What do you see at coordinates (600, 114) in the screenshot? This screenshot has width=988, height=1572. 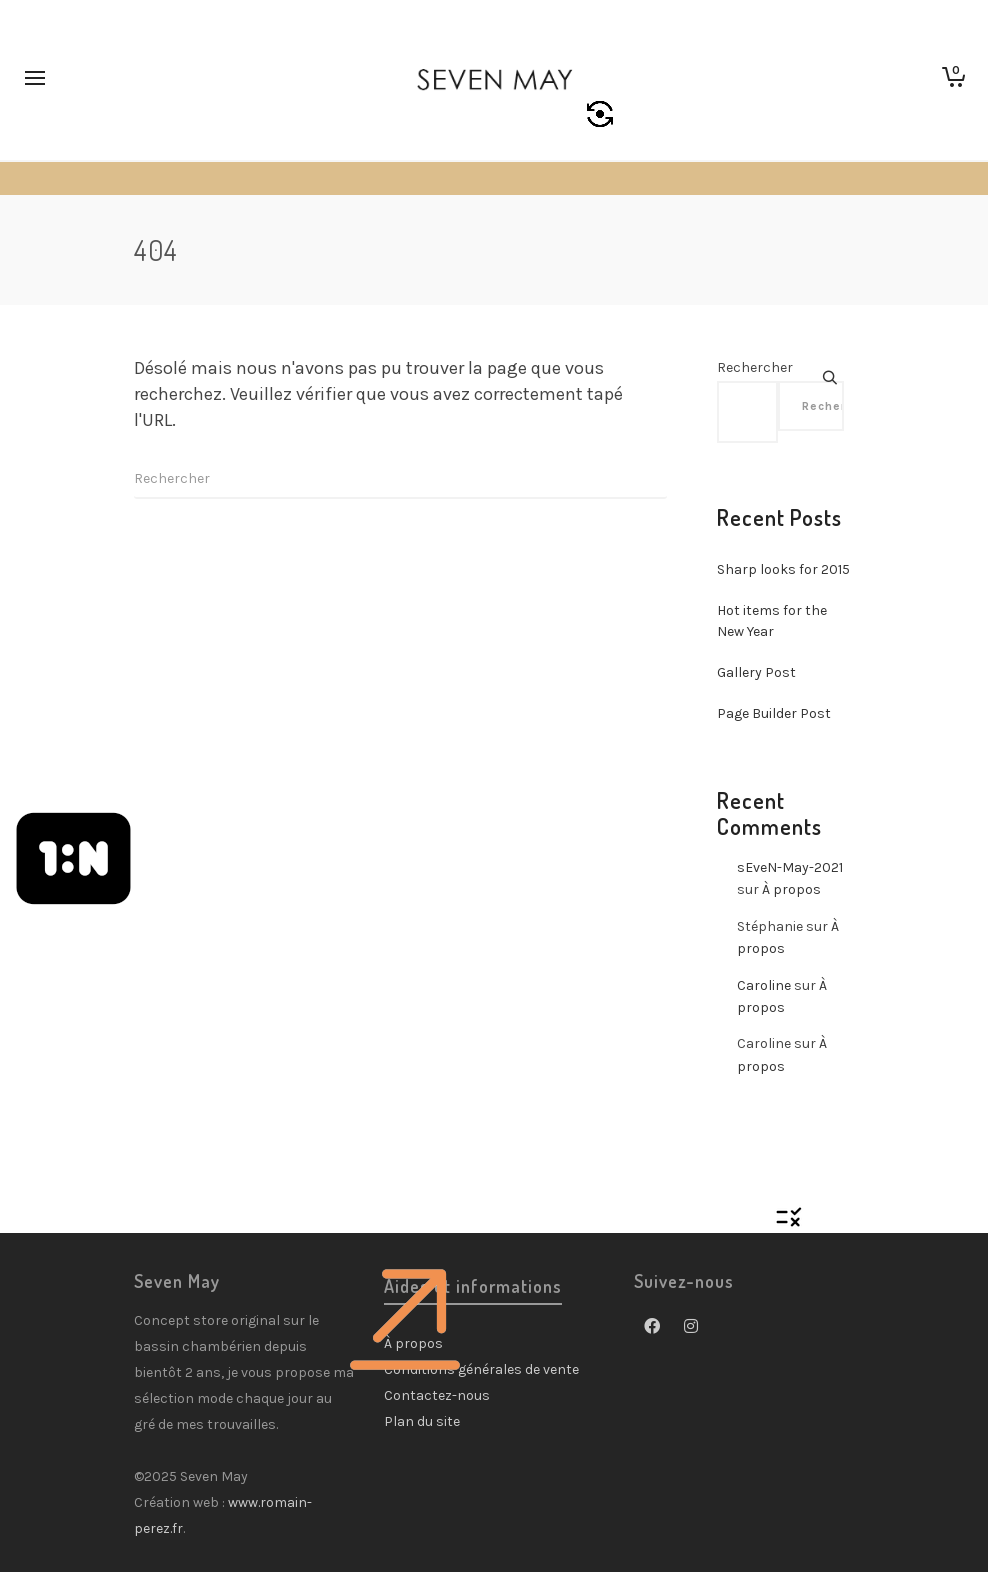 I see `switch between front and rear camera` at bounding box center [600, 114].